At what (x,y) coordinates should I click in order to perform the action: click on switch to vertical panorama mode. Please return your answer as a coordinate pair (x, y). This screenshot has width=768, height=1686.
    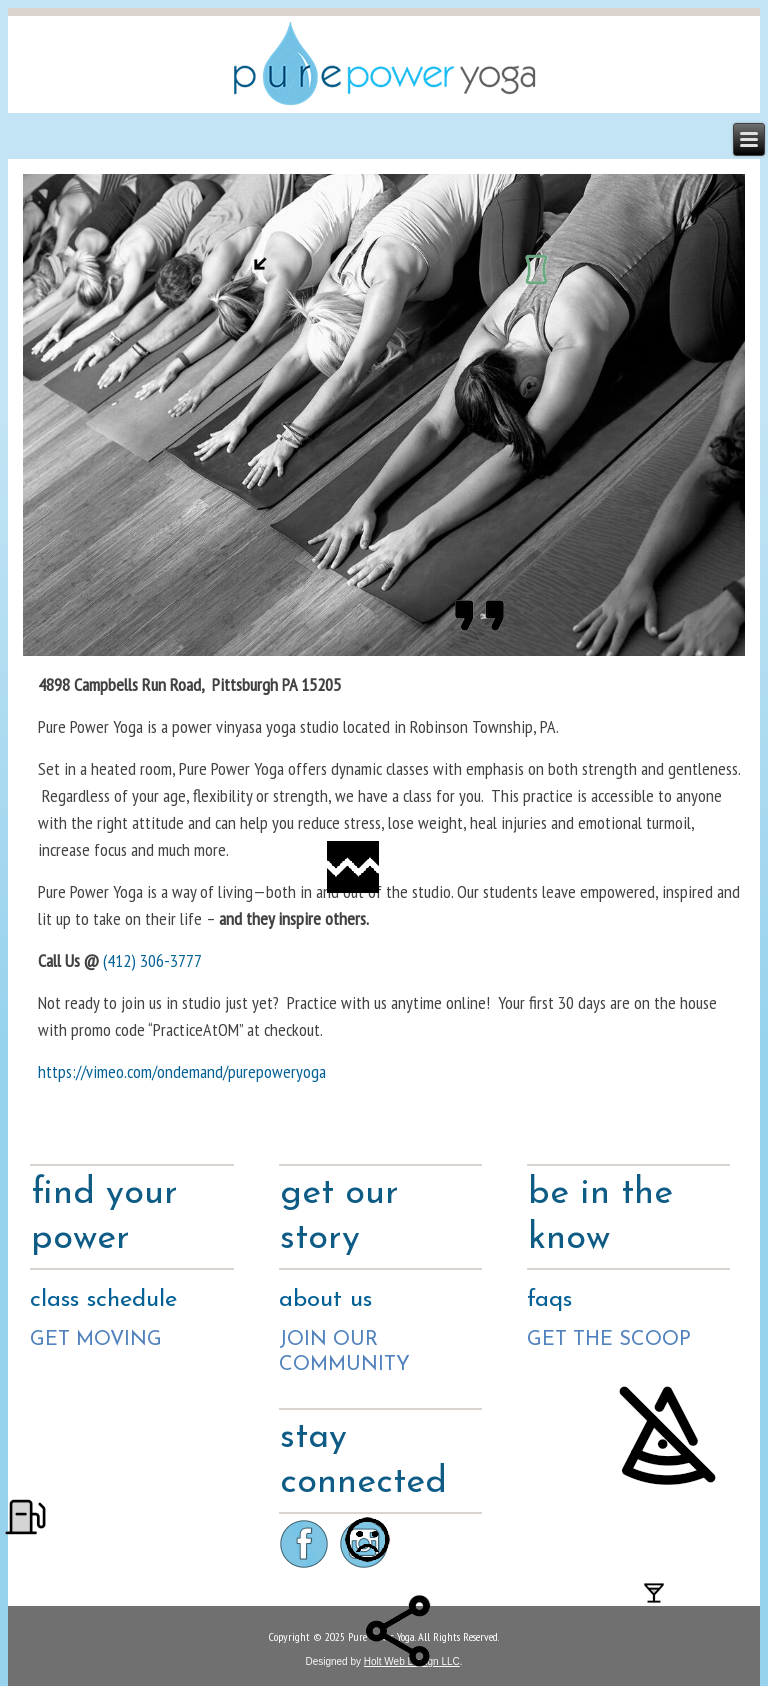
    Looking at the image, I should click on (536, 269).